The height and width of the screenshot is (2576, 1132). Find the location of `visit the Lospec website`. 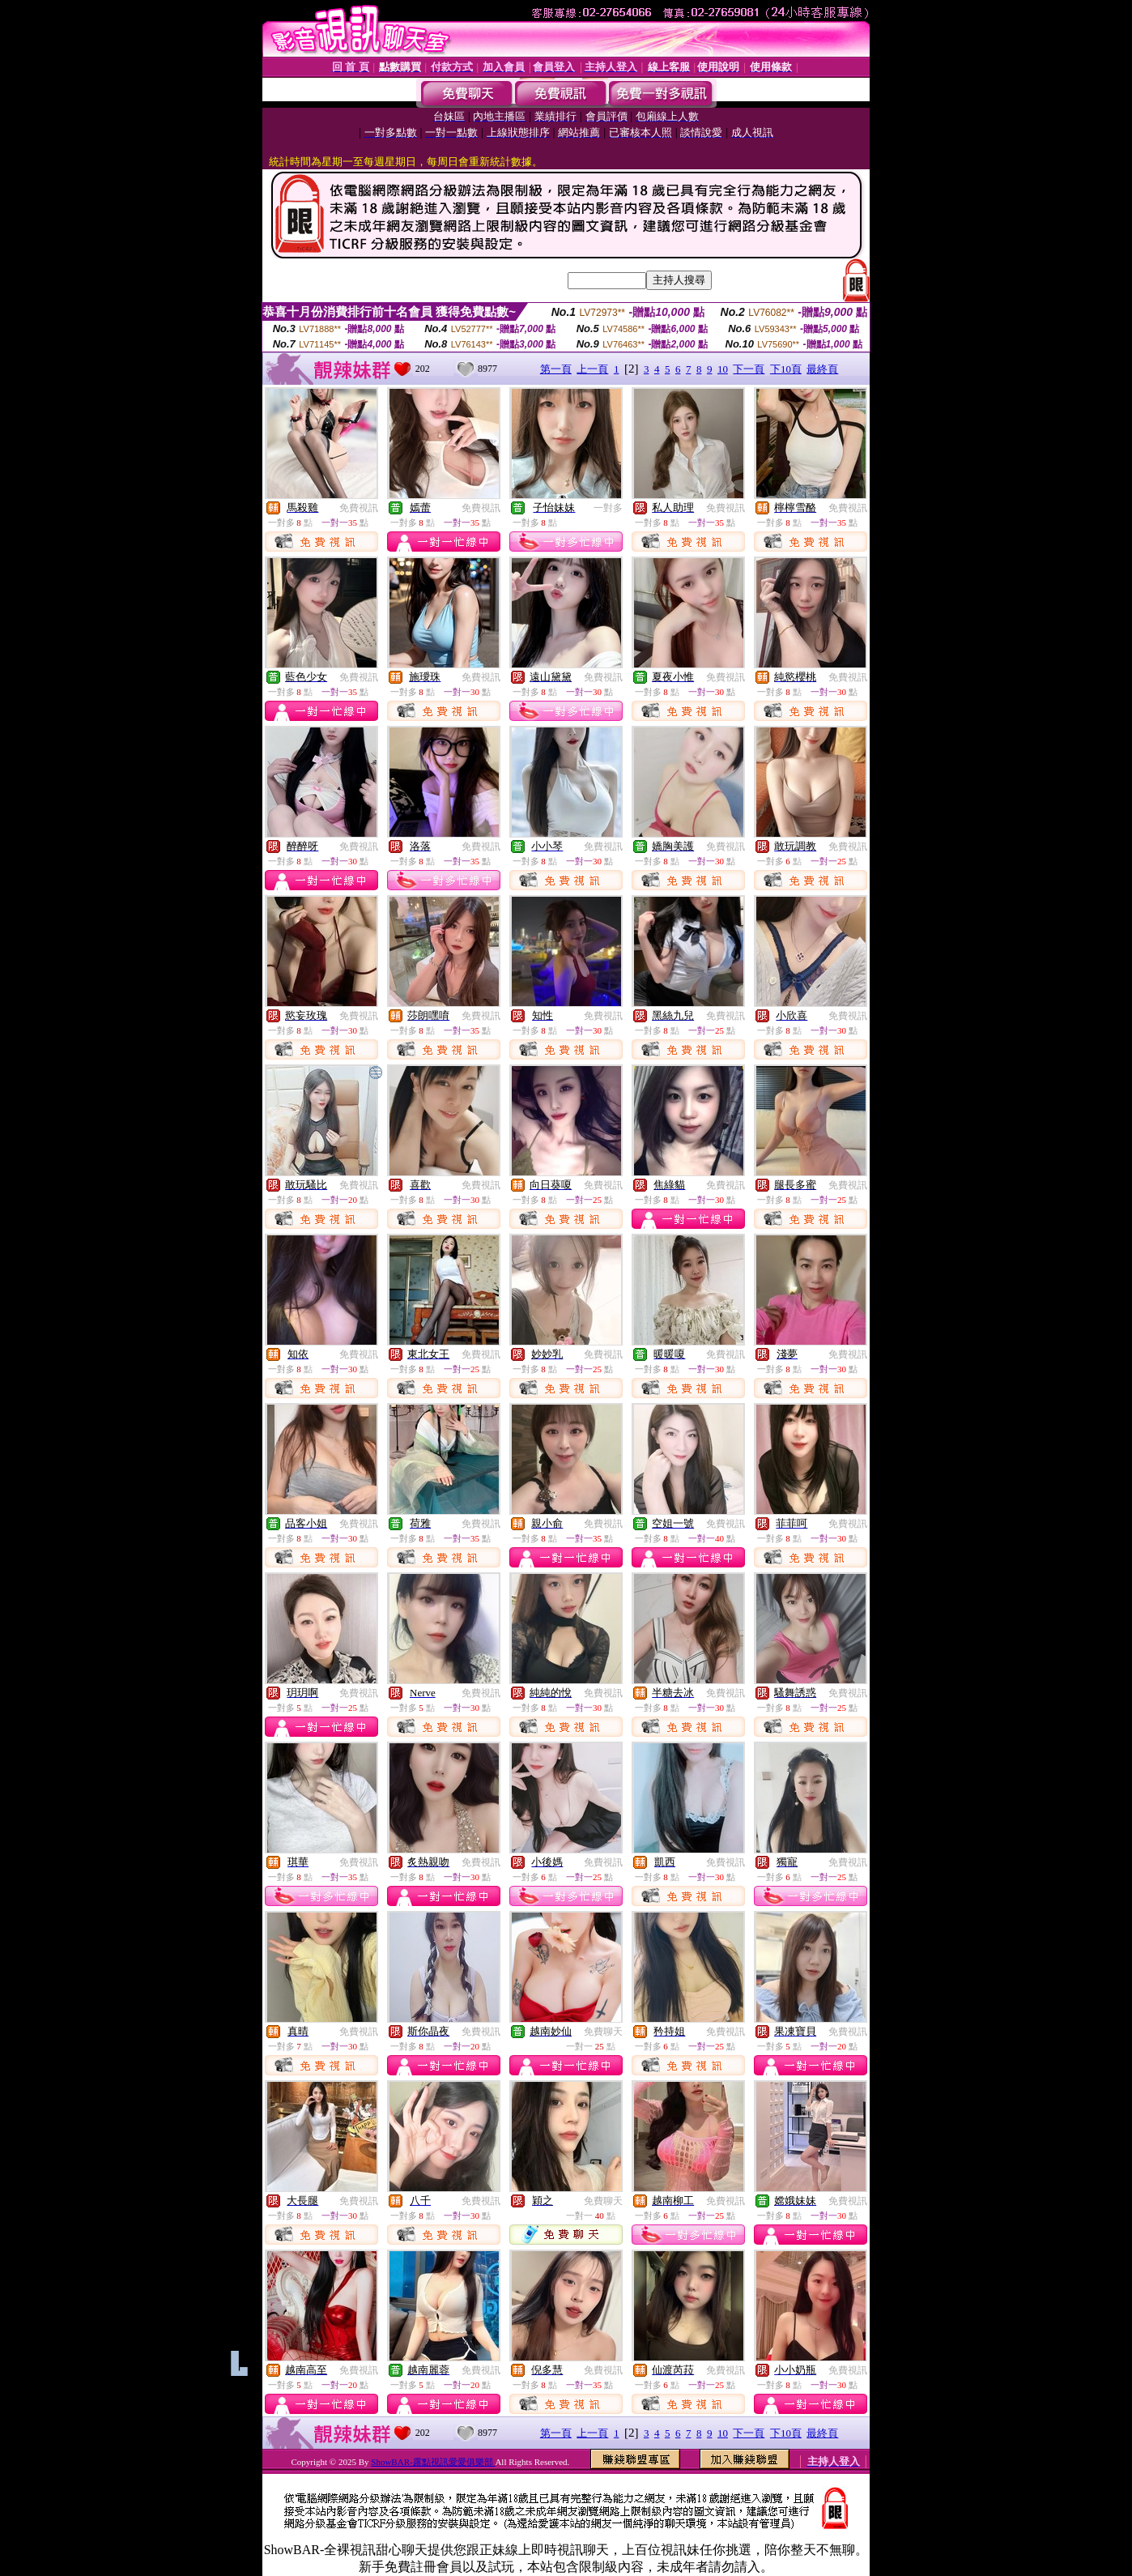

visit the Lospec website is located at coordinates (239, 2363).